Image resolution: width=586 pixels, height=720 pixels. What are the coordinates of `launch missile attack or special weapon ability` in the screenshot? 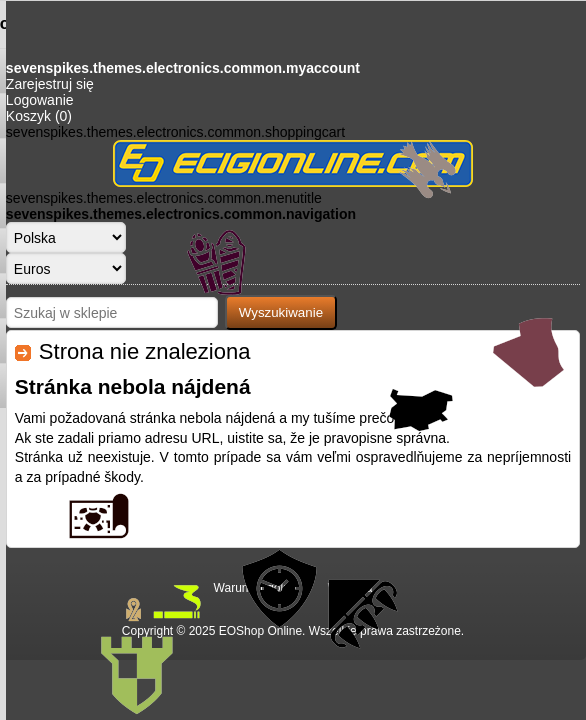 It's located at (363, 614).